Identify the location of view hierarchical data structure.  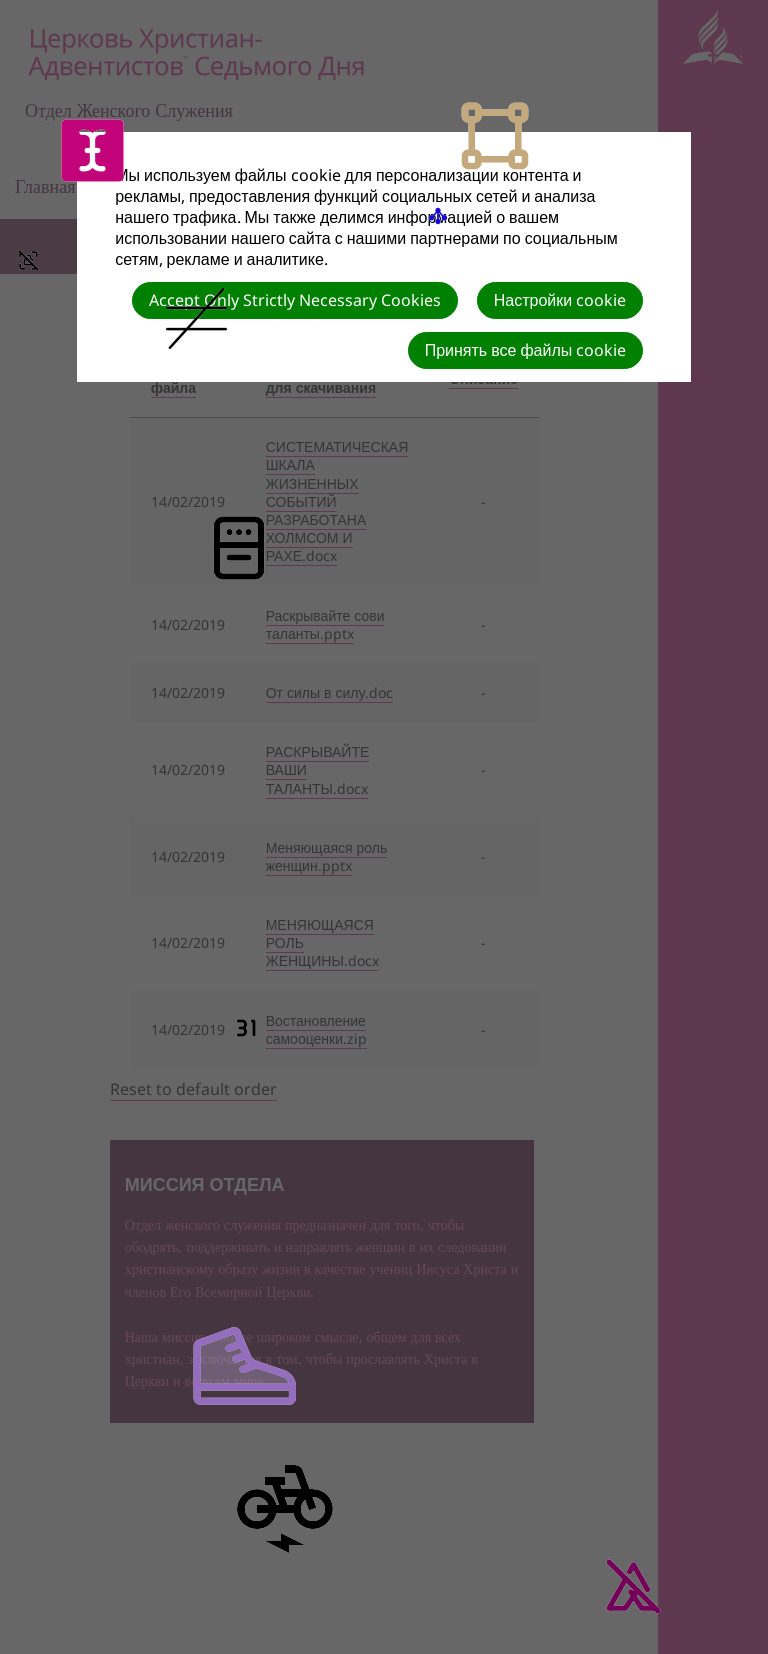
(438, 216).